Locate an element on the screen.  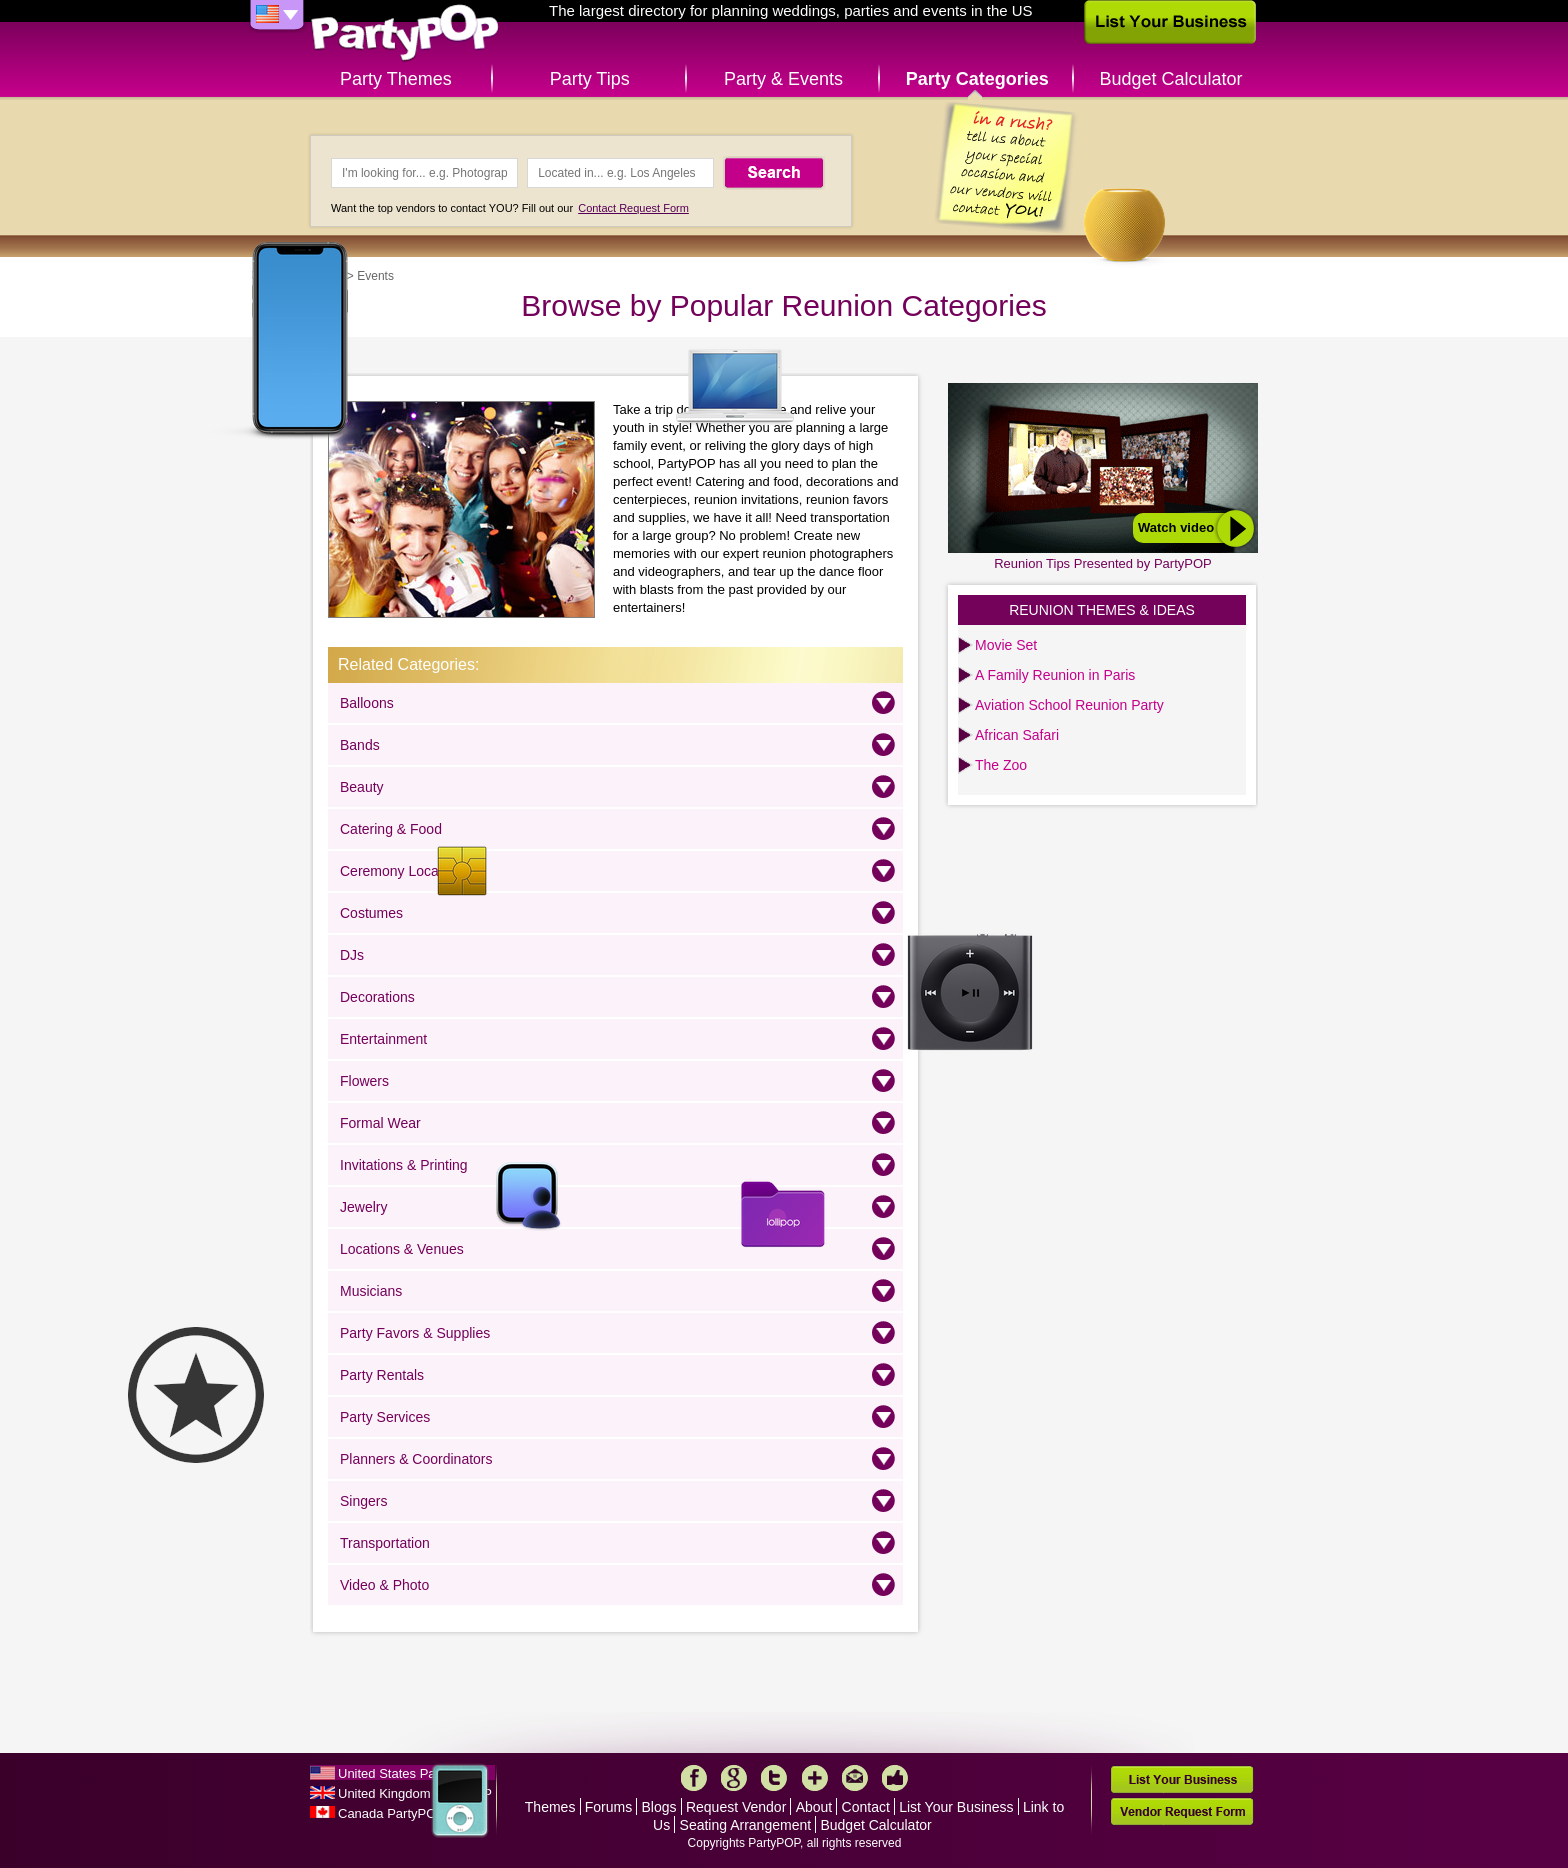
access HomePod mini settings is located at coordinates (1124, 232).